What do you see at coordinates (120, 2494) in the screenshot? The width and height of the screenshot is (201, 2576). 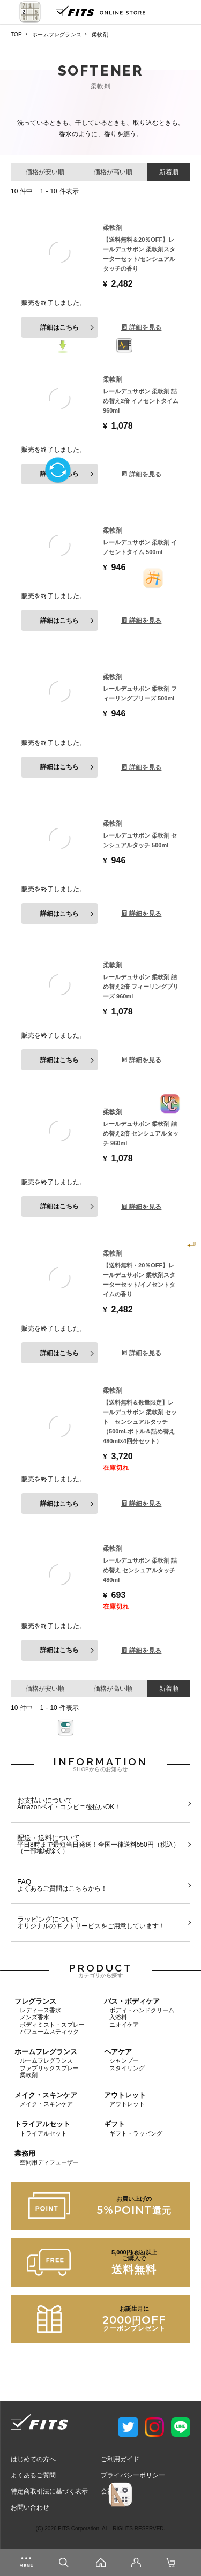 I see `open symbolic preview app` at bounding box center [120, 2494].